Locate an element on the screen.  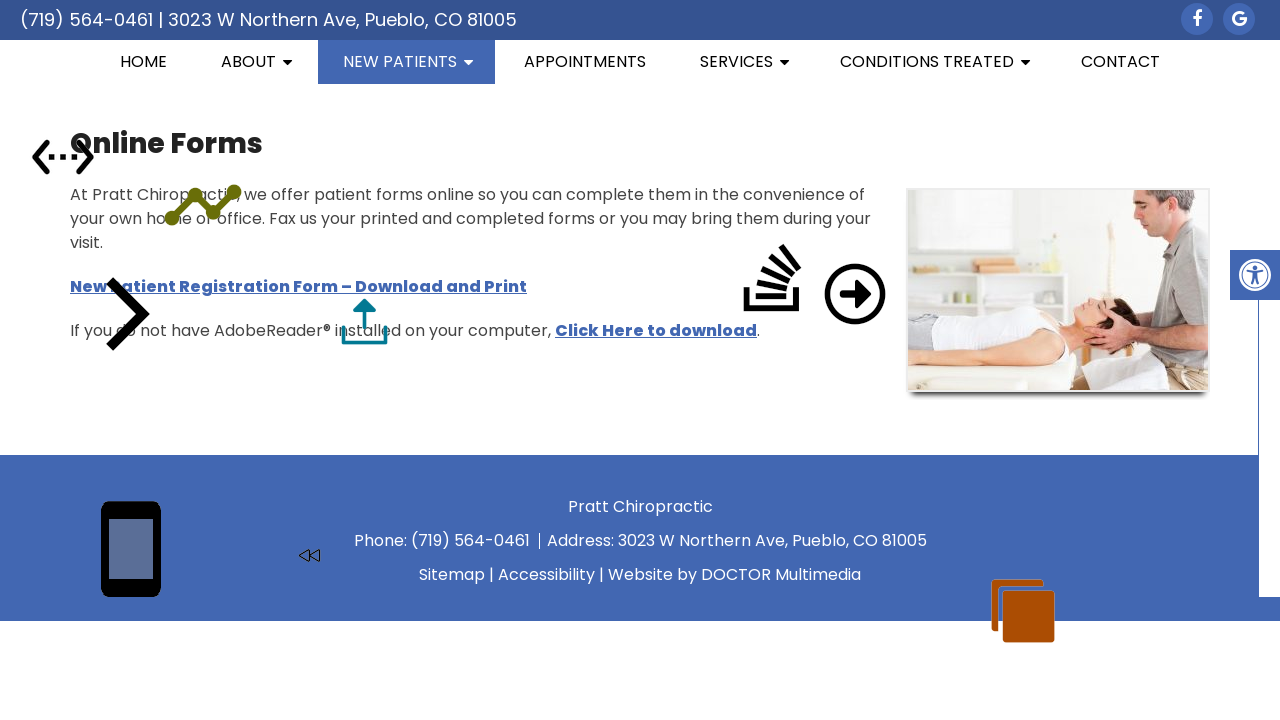
upload a file or document is located at coordinates (364, 323).